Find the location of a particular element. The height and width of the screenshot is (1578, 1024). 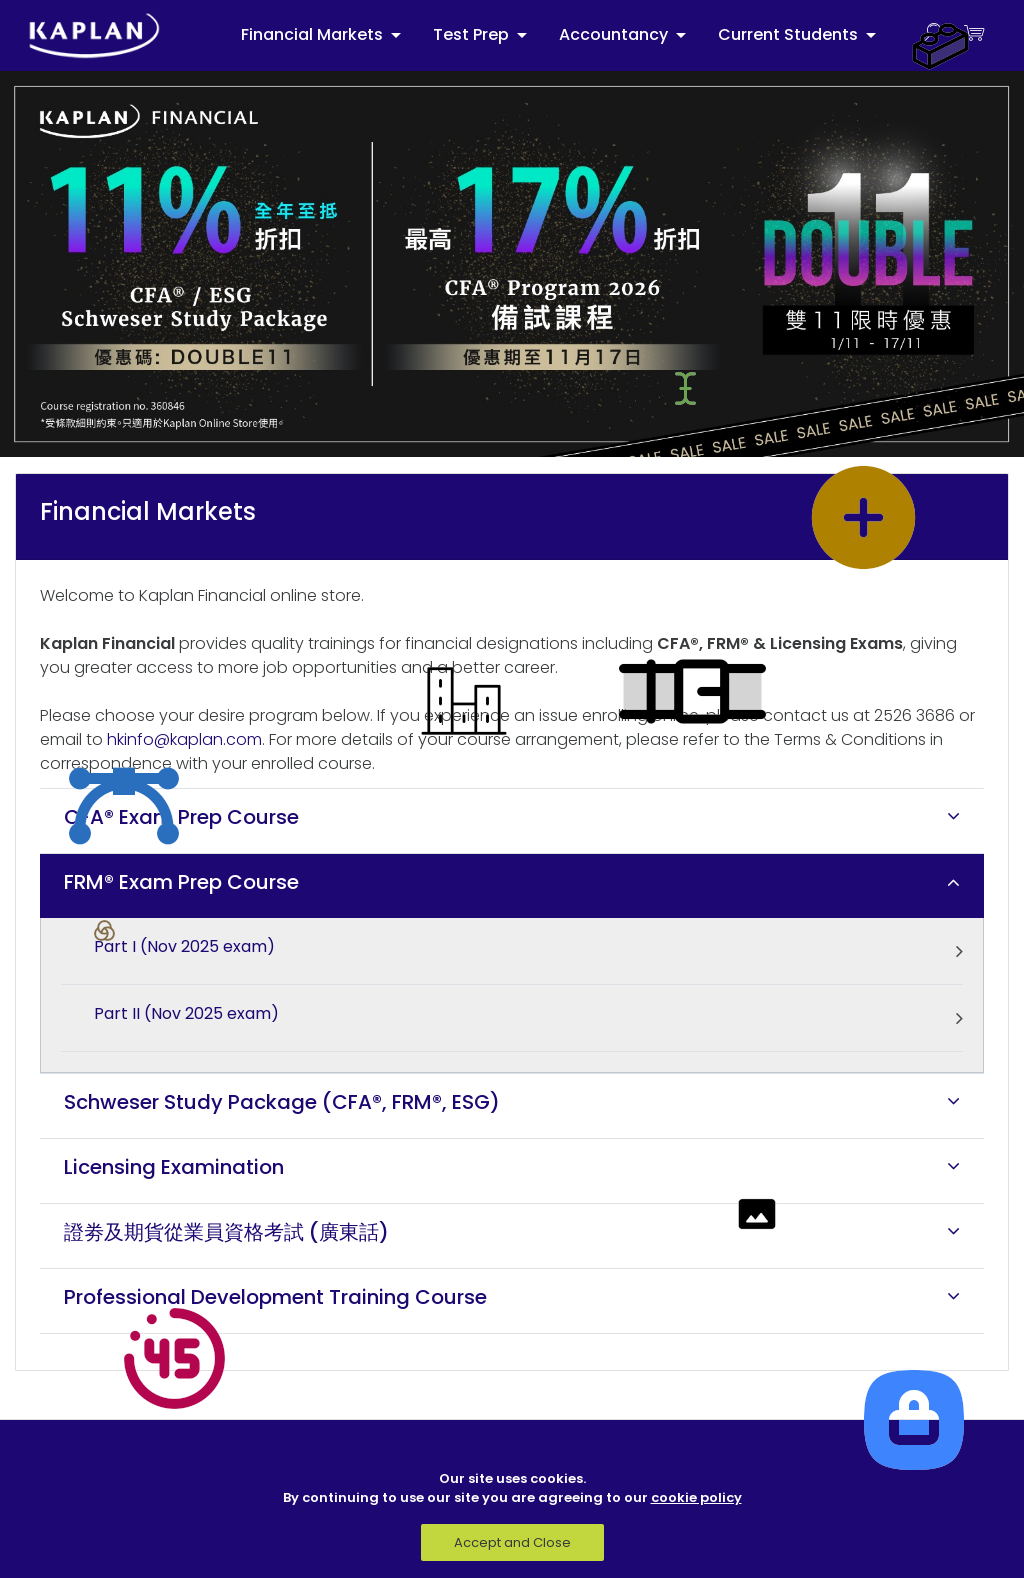

access security or privacy settings is located at coordinates (914, 1420).